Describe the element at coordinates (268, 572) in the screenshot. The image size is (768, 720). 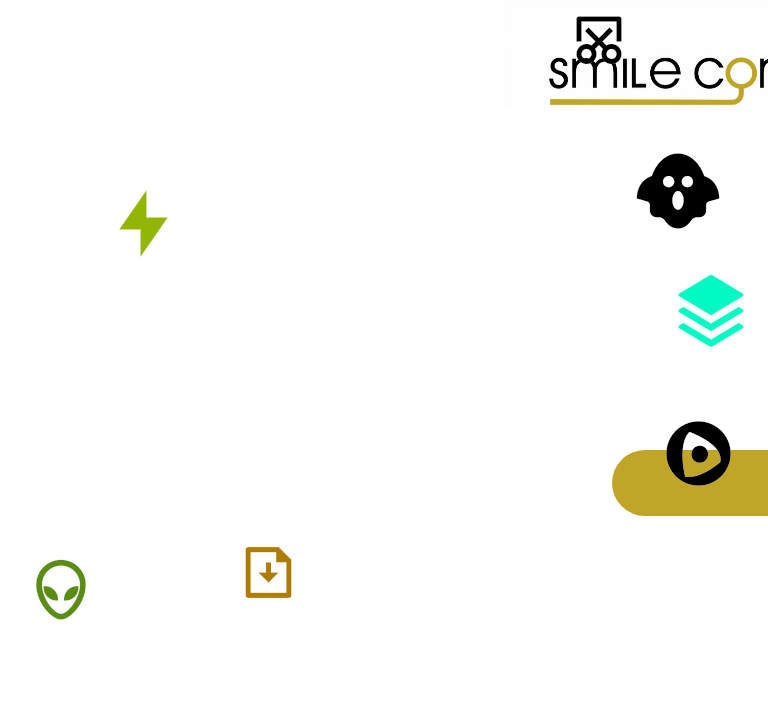
I see `download this file` at that location.